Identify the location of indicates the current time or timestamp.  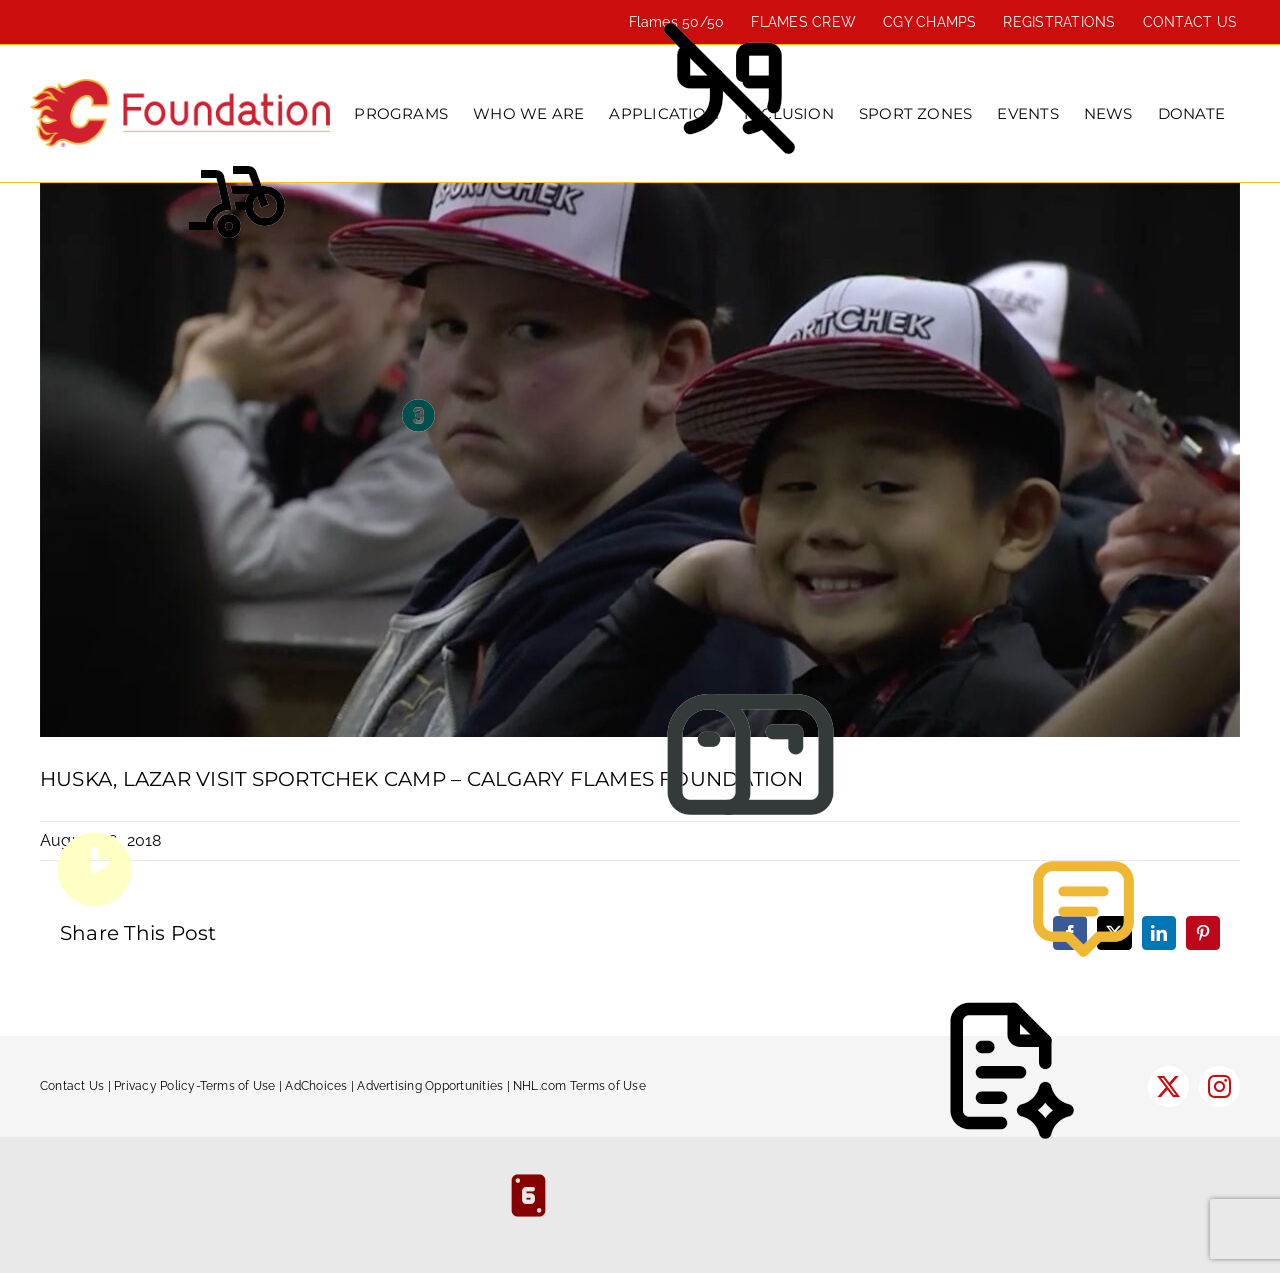
(94, 869).